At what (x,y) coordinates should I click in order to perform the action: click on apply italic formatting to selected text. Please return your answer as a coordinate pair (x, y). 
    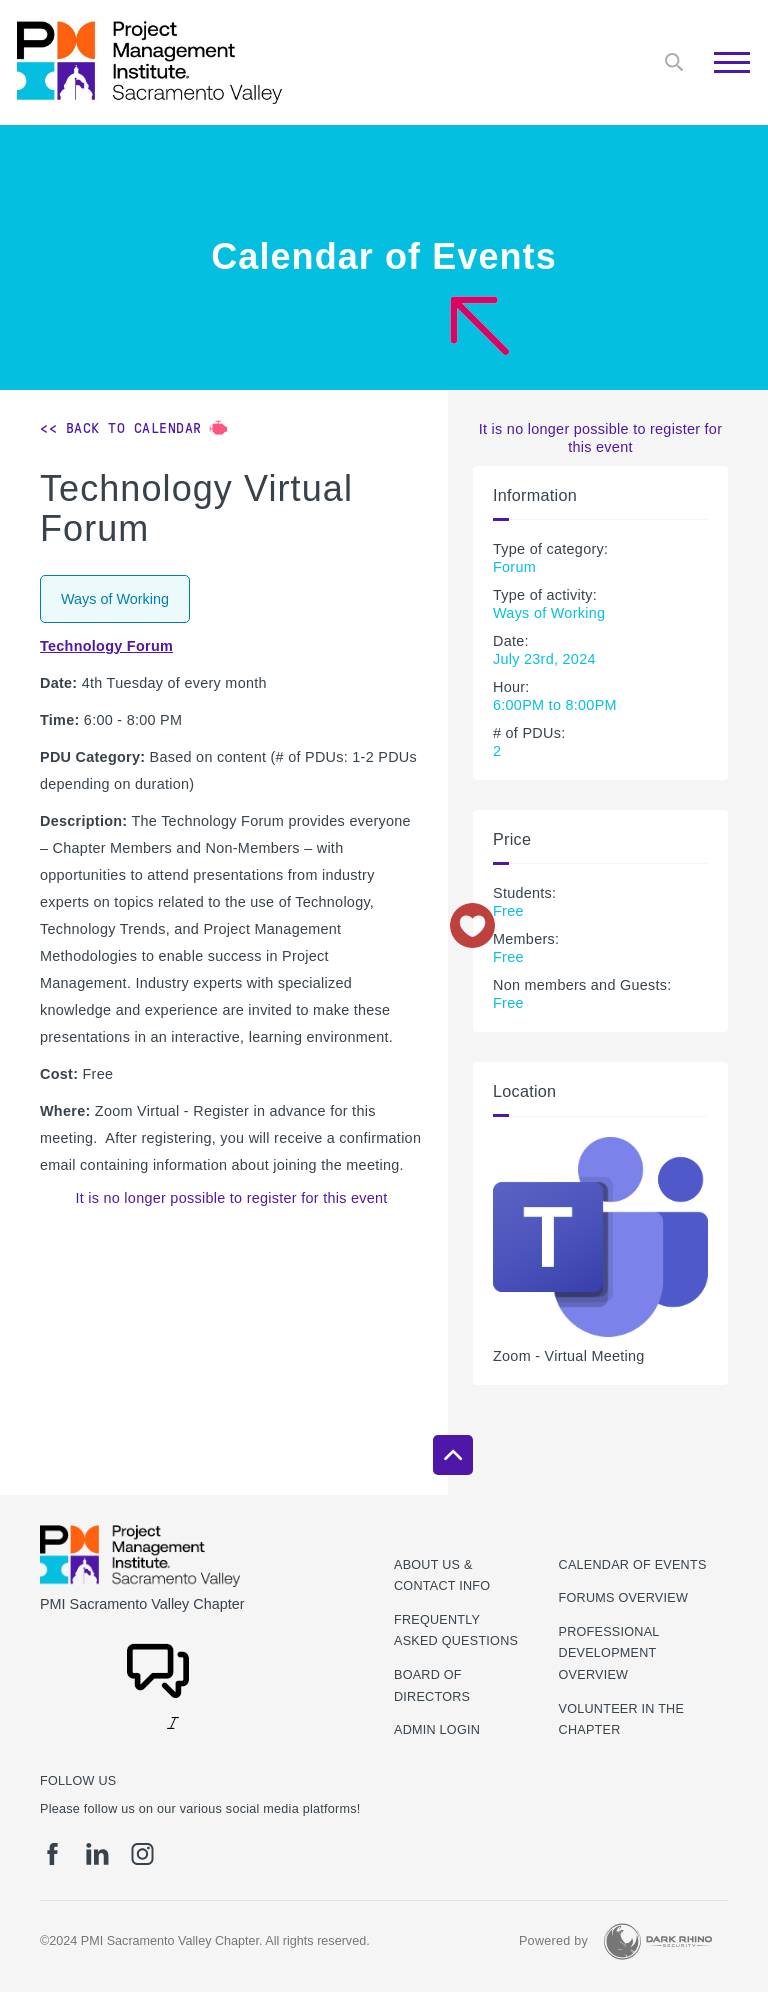
    Looking at the image, I should click on (173, 1723).